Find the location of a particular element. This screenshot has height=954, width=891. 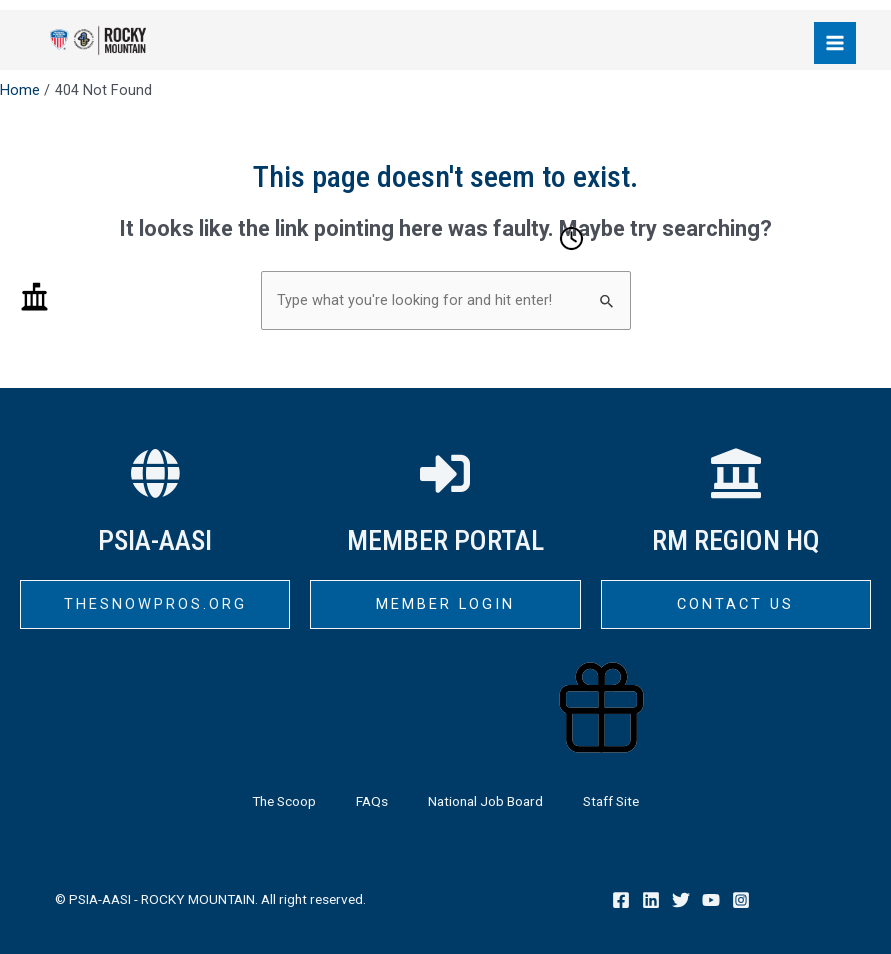

view time or check the clock is located at coordinates (571, 238).